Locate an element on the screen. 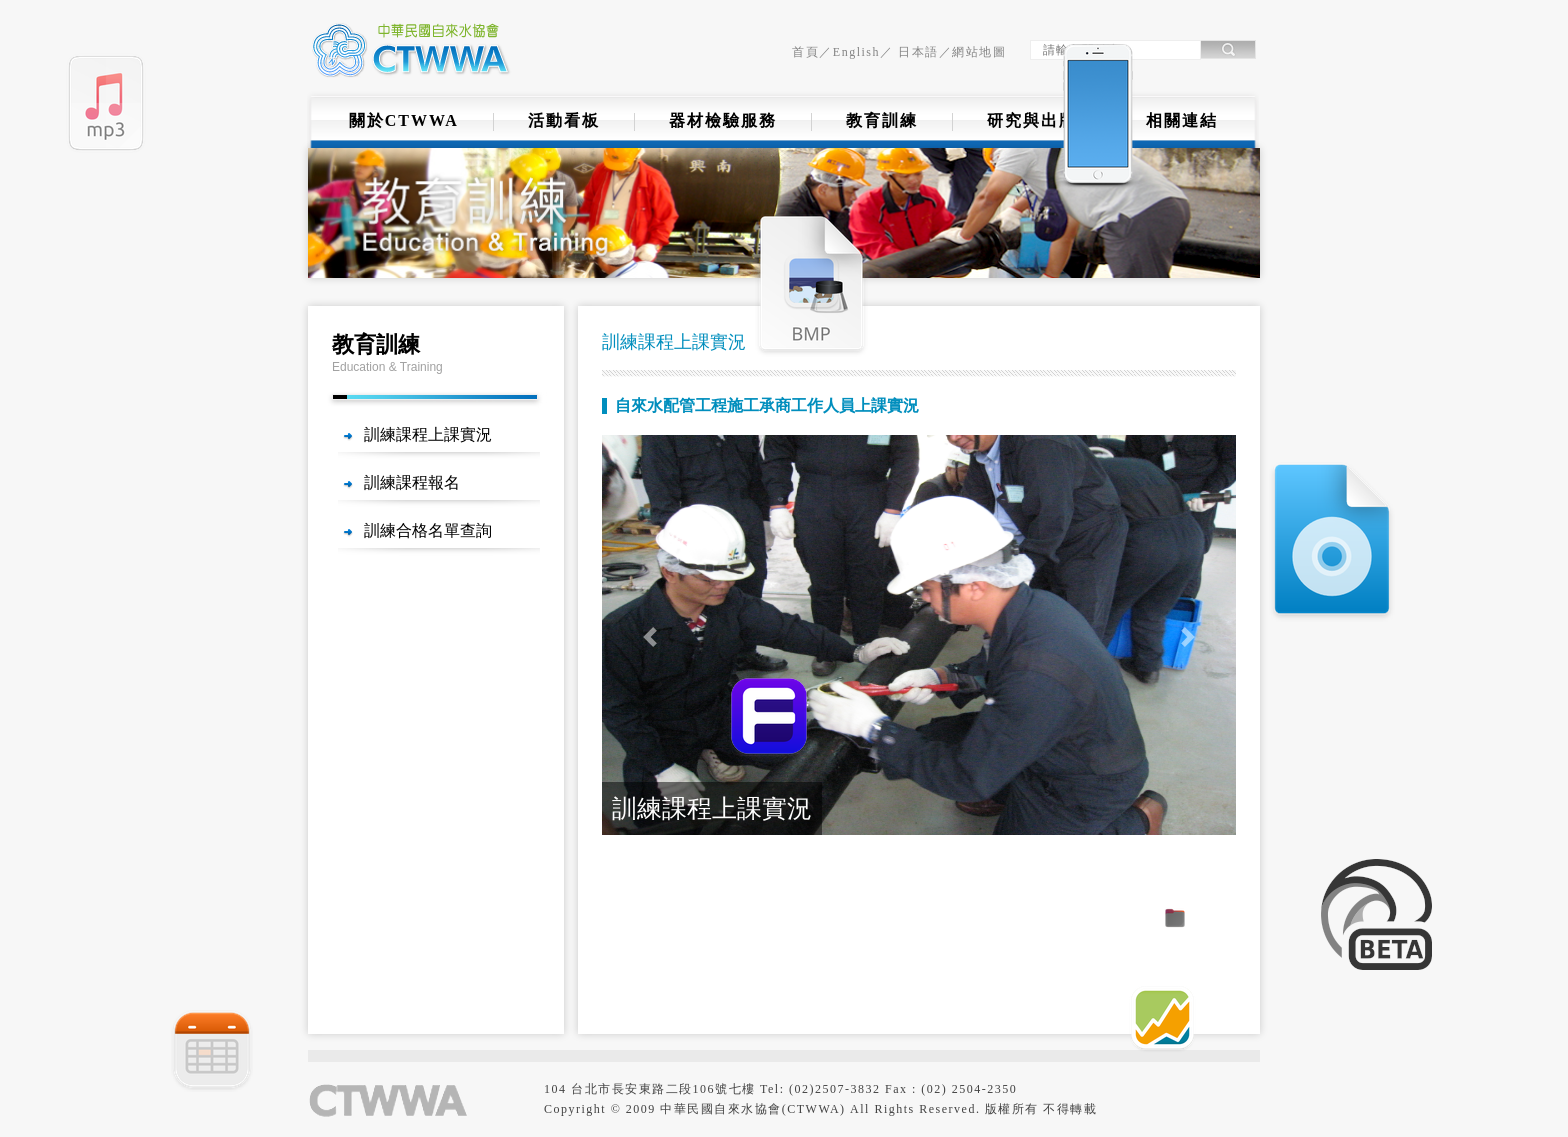  open floorp browser is located at coordinates (769, 716).